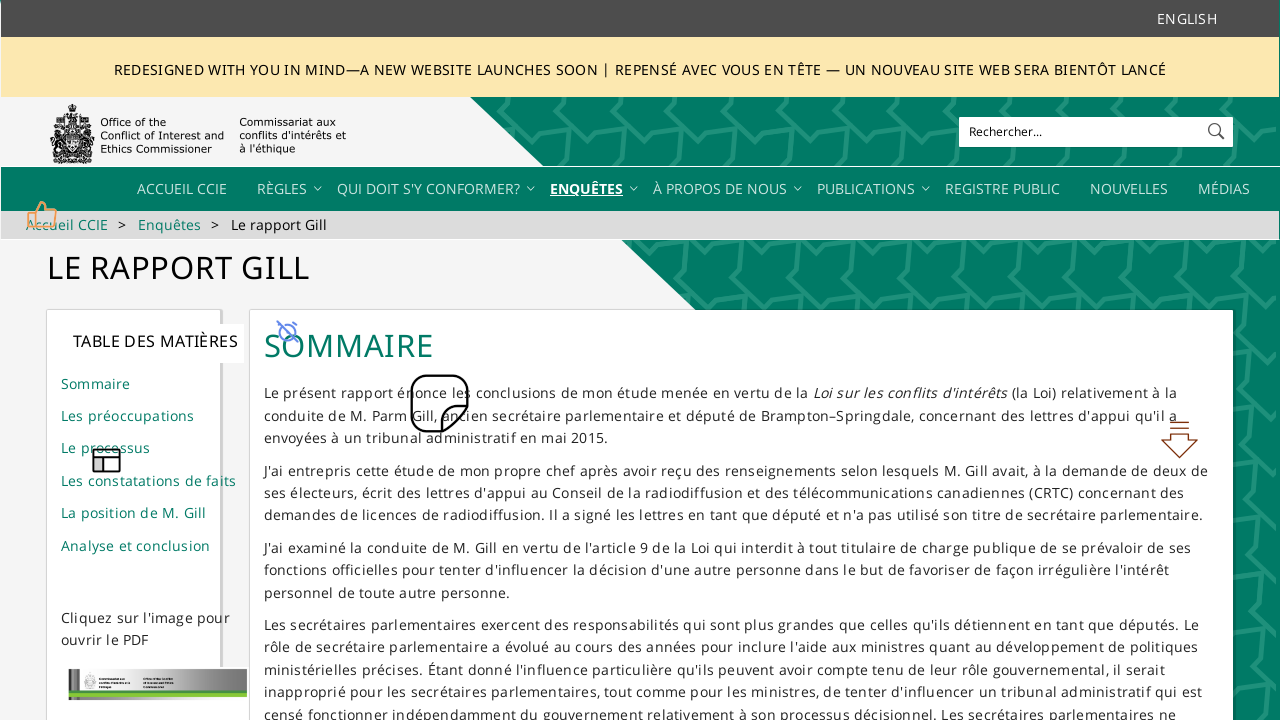  I want to click on switch to layout view, so click(106, 460).